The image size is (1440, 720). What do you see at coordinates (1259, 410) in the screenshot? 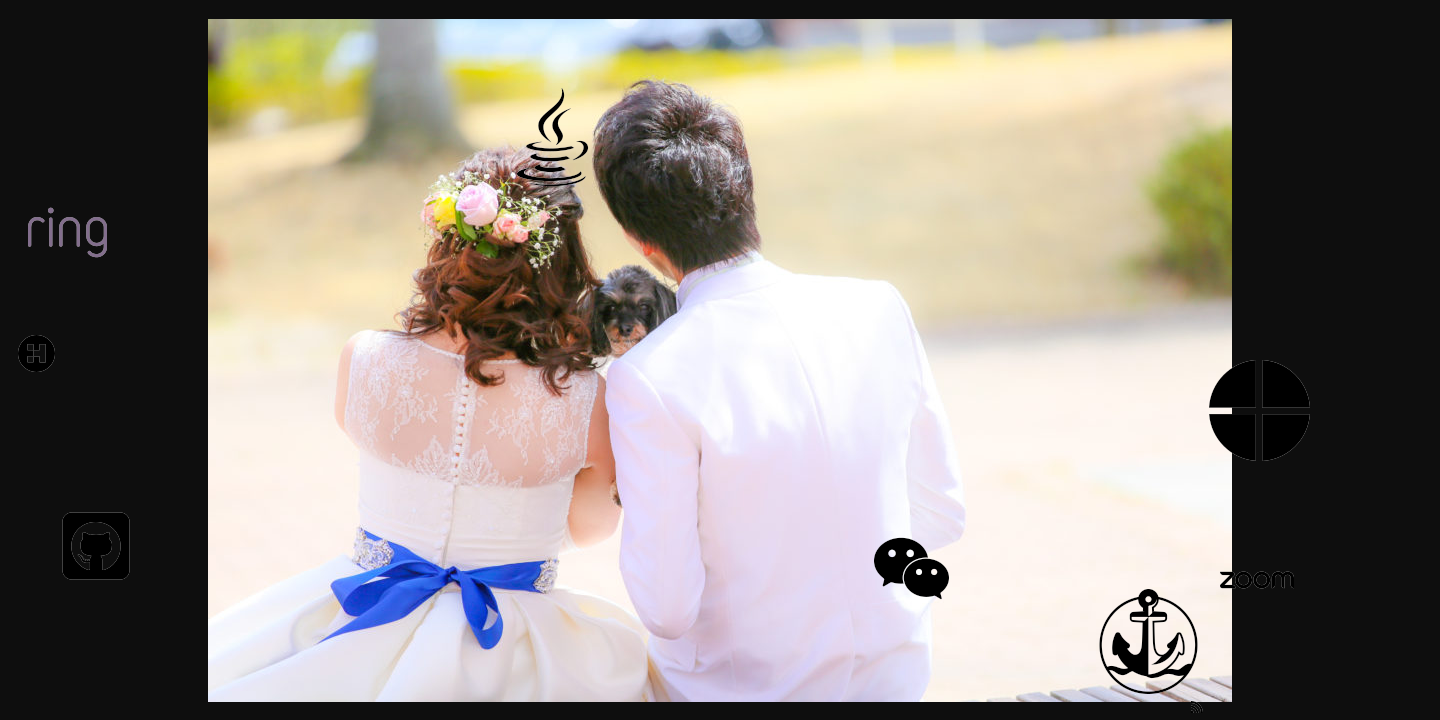
I see `quarto publishing system logo` at bounding box center [1259, 410].